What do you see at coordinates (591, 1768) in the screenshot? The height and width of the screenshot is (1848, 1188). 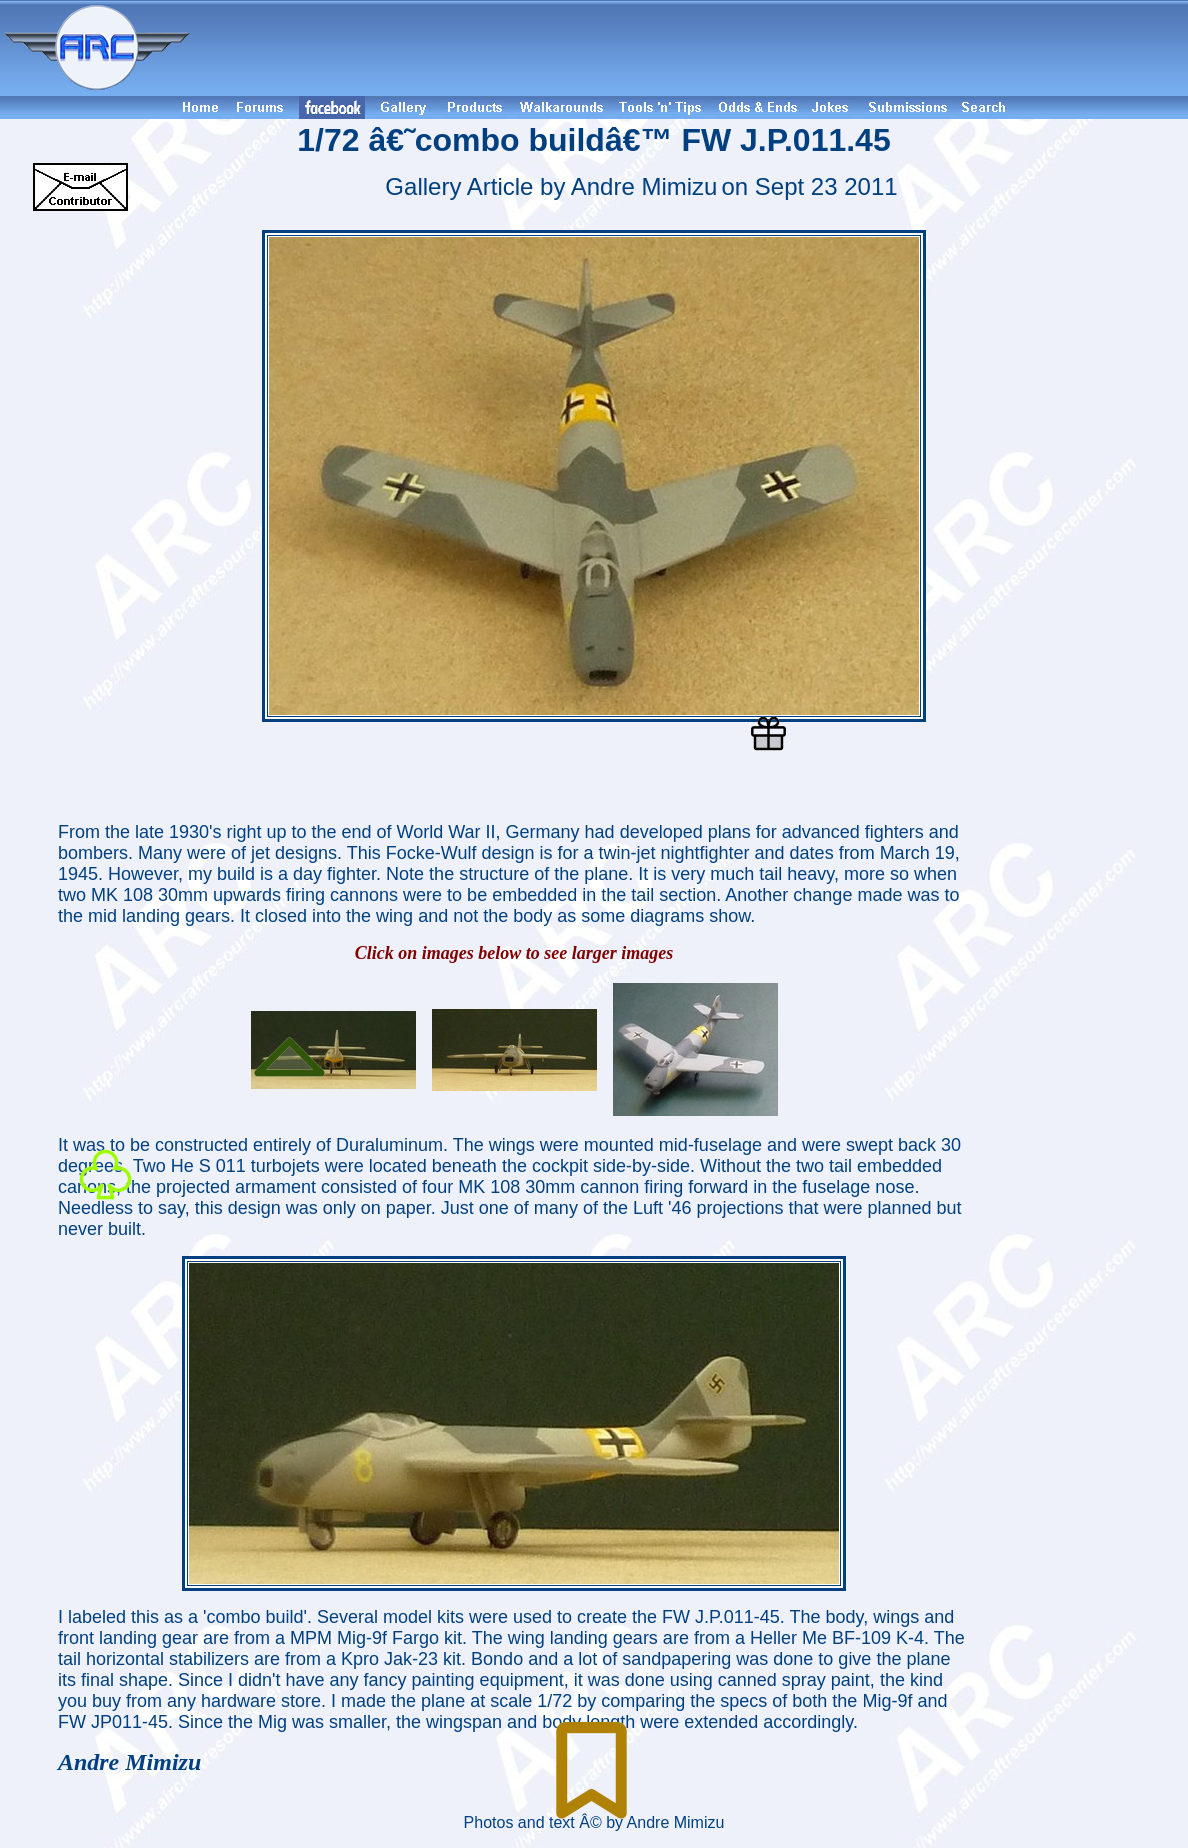 I see `bookmark this item` at bounding box center [591, 1768].